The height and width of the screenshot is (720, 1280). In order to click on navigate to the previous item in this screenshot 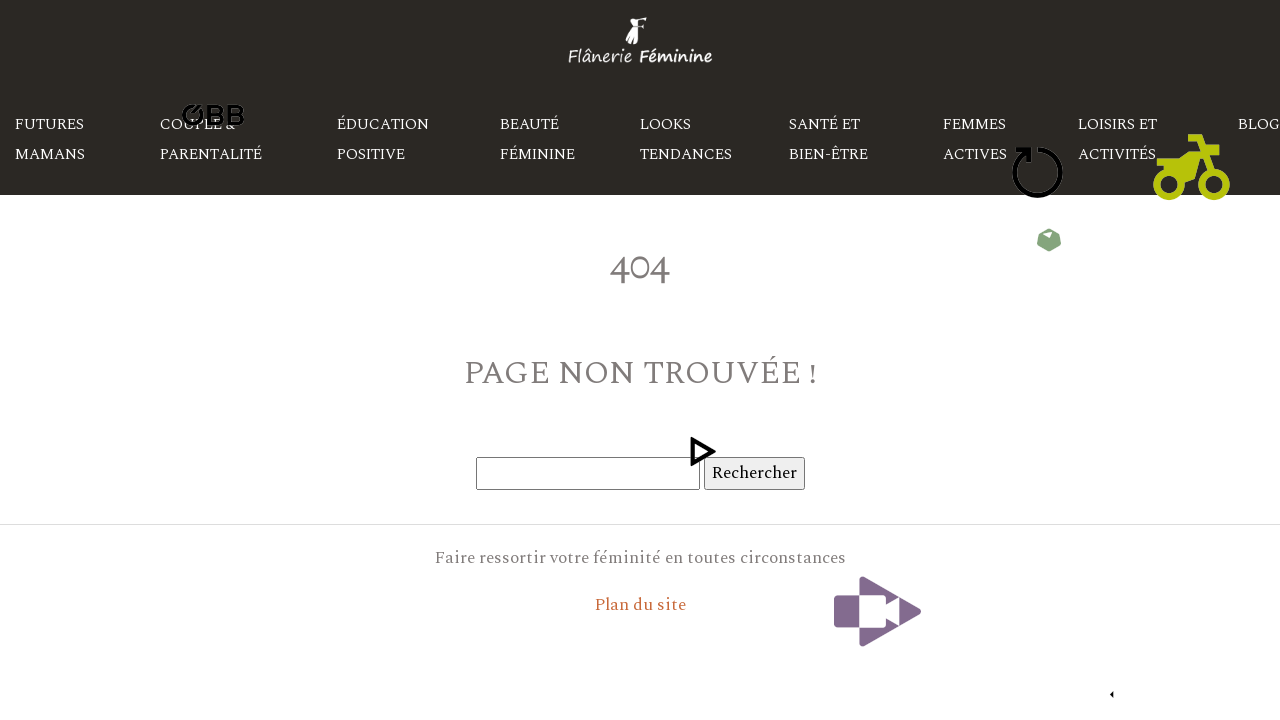, I will do `click(1112, 694)`.